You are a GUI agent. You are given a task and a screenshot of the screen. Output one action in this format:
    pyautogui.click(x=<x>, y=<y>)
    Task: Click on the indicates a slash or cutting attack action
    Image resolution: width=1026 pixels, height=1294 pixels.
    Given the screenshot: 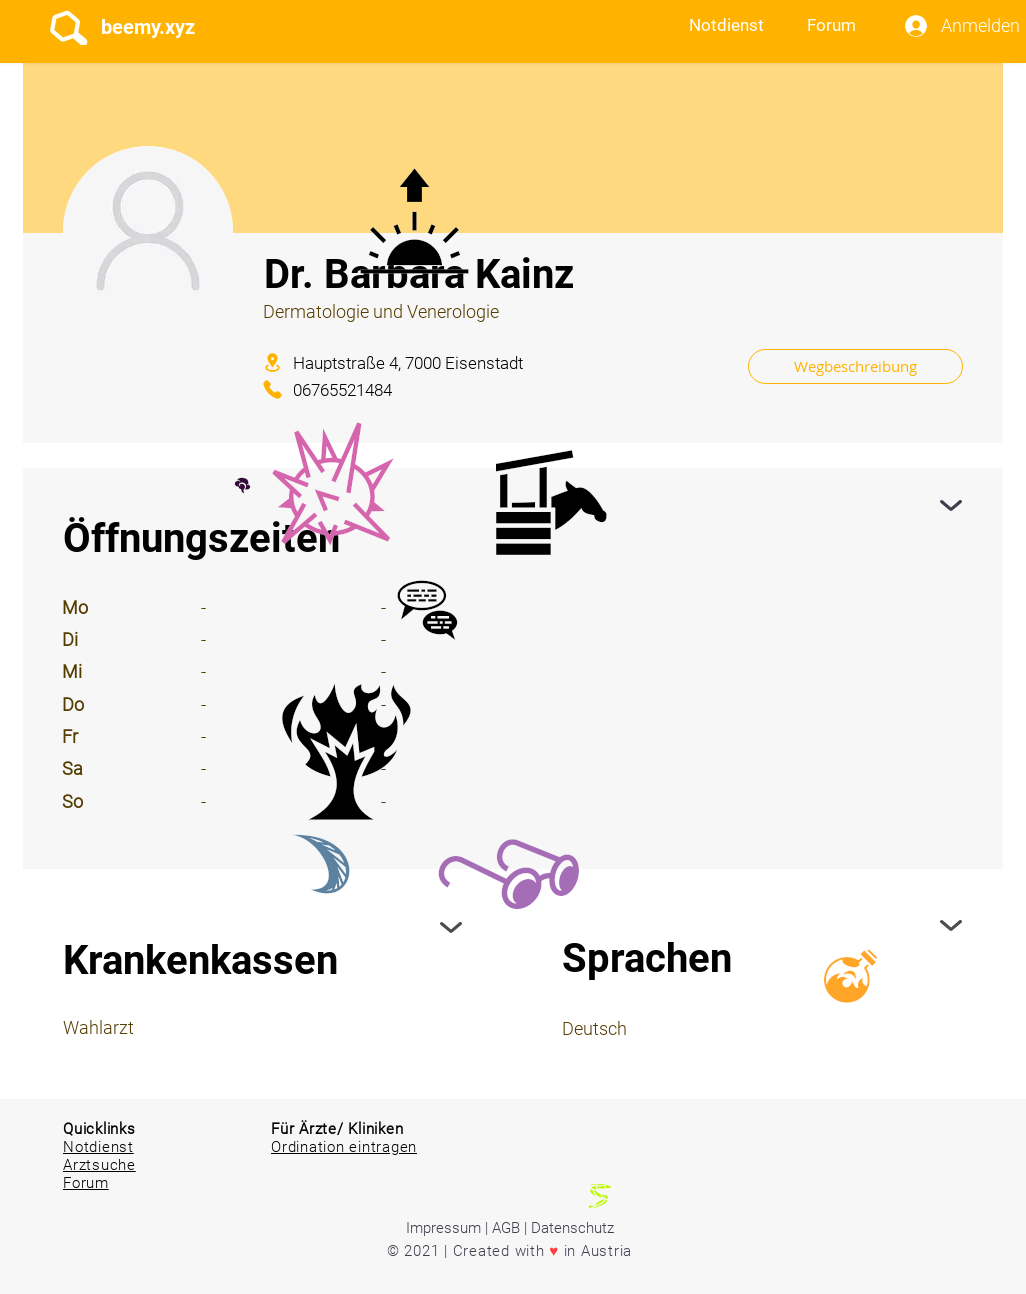 What is the action you would take?
    pyautogui.click(x=321, y=864)
    